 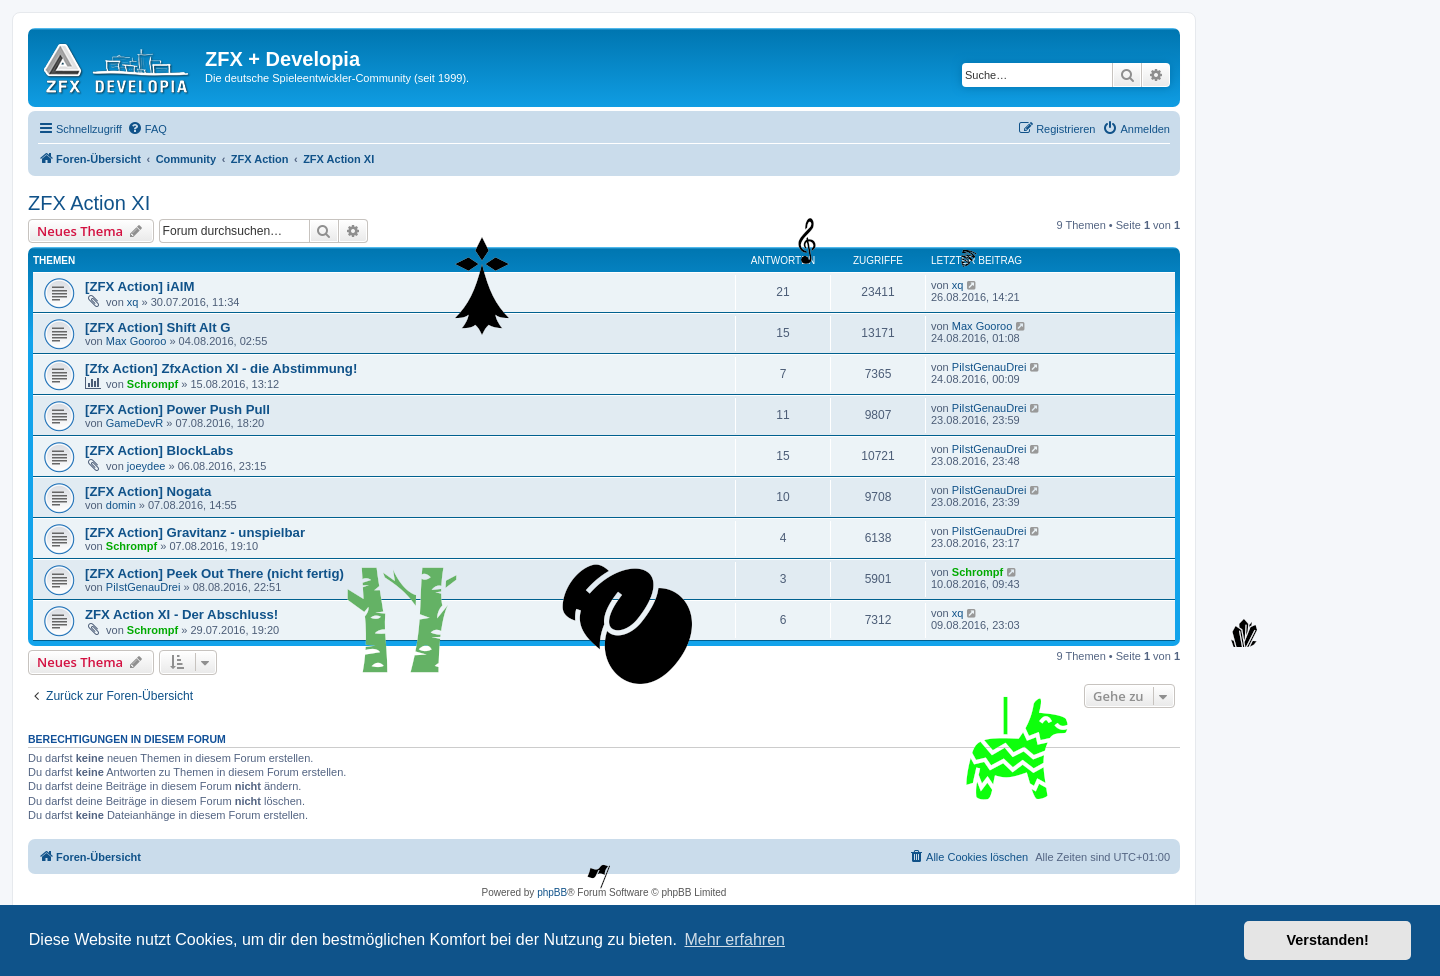 What do you see at coordinates (402, 620) in the screenshot?
I see `access forest or nature-themed game area` at bounding box center [402, 620].